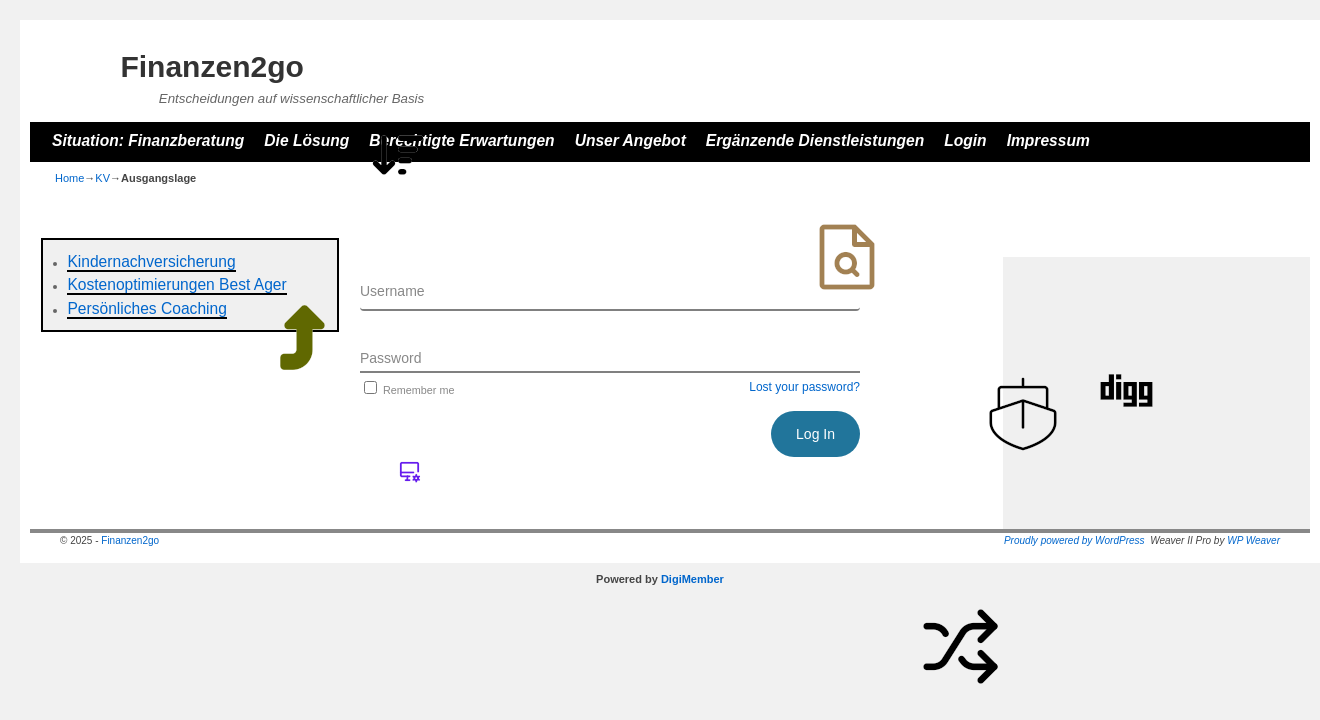 This screenshot has width=1320, height=720. Describe the element at coordinates (960, 646) in the screenshot. I see `shuffle playlist or queue order` at that location.